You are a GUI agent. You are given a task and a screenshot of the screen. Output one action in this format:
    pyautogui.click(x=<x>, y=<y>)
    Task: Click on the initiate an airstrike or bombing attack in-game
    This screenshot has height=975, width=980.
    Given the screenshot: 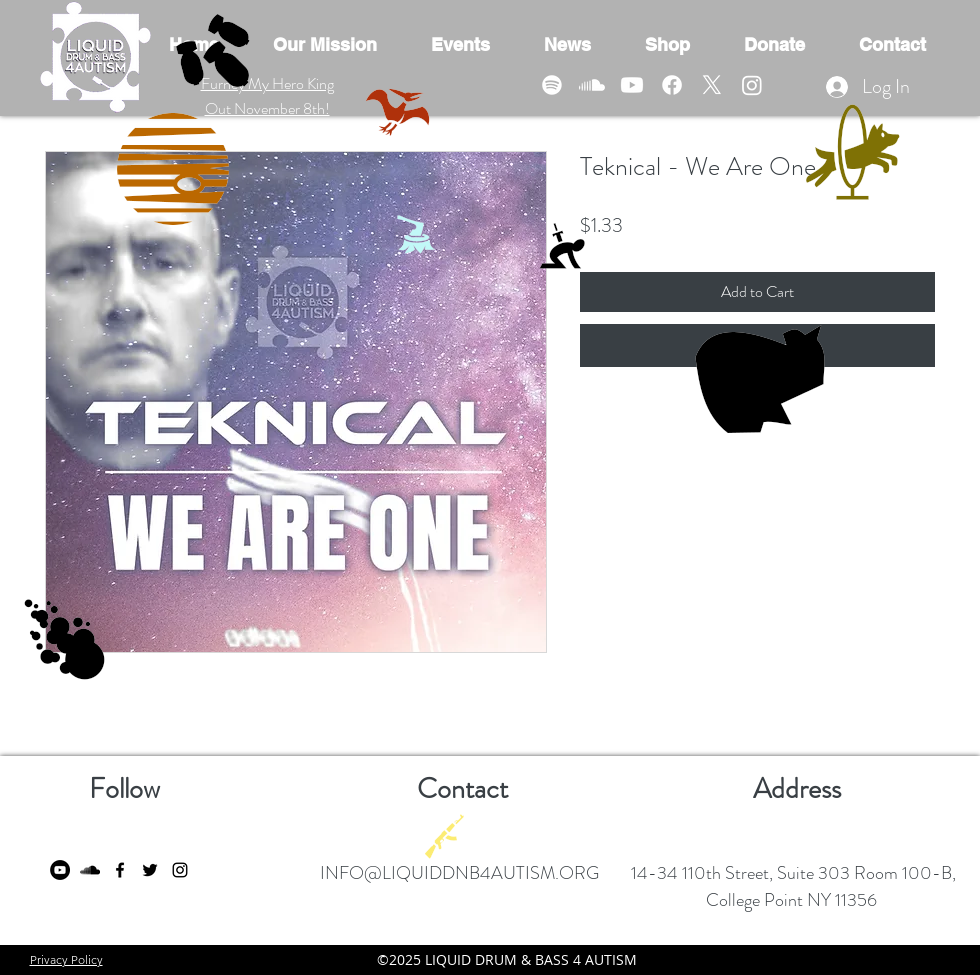 What is the action you would take?
    pyautogui.click(x=212, y=50)
    